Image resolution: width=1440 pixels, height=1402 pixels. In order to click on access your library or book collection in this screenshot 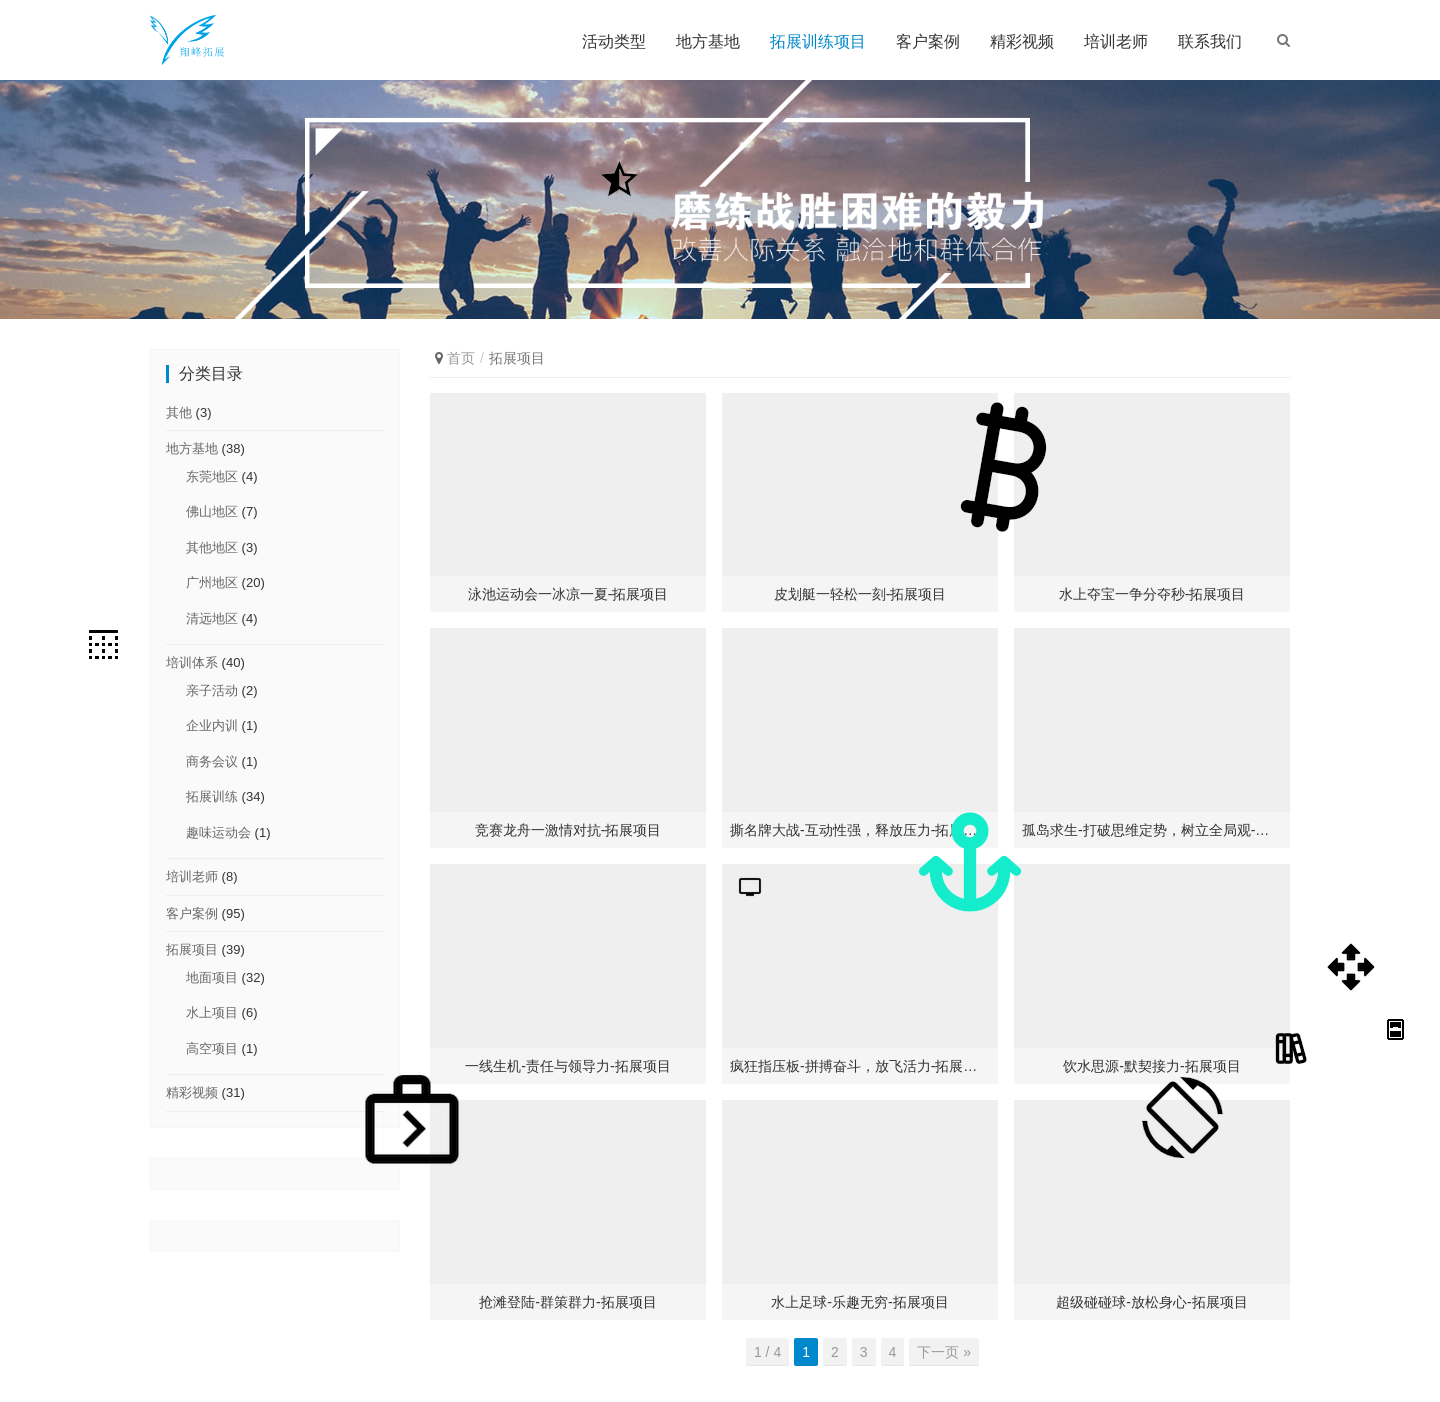, I will do `click(1289, 1048)`.